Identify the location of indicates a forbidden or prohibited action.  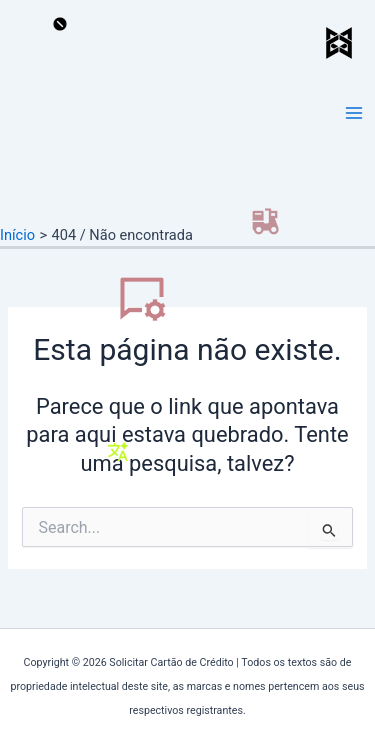
(60, 24).